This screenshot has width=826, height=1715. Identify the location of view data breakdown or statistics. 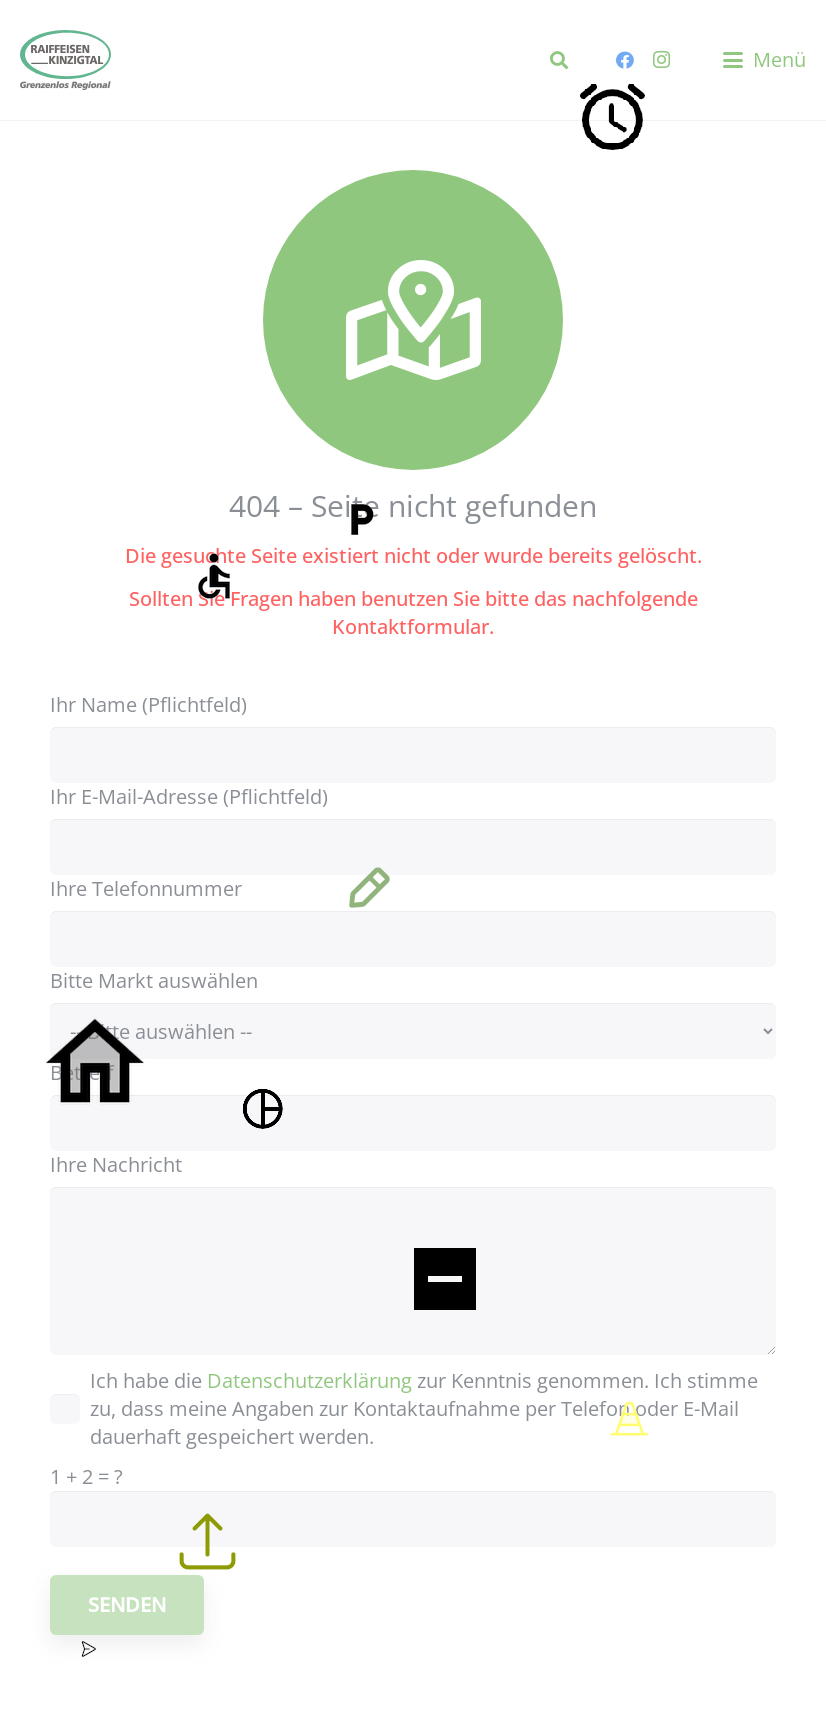
(263, 1109).